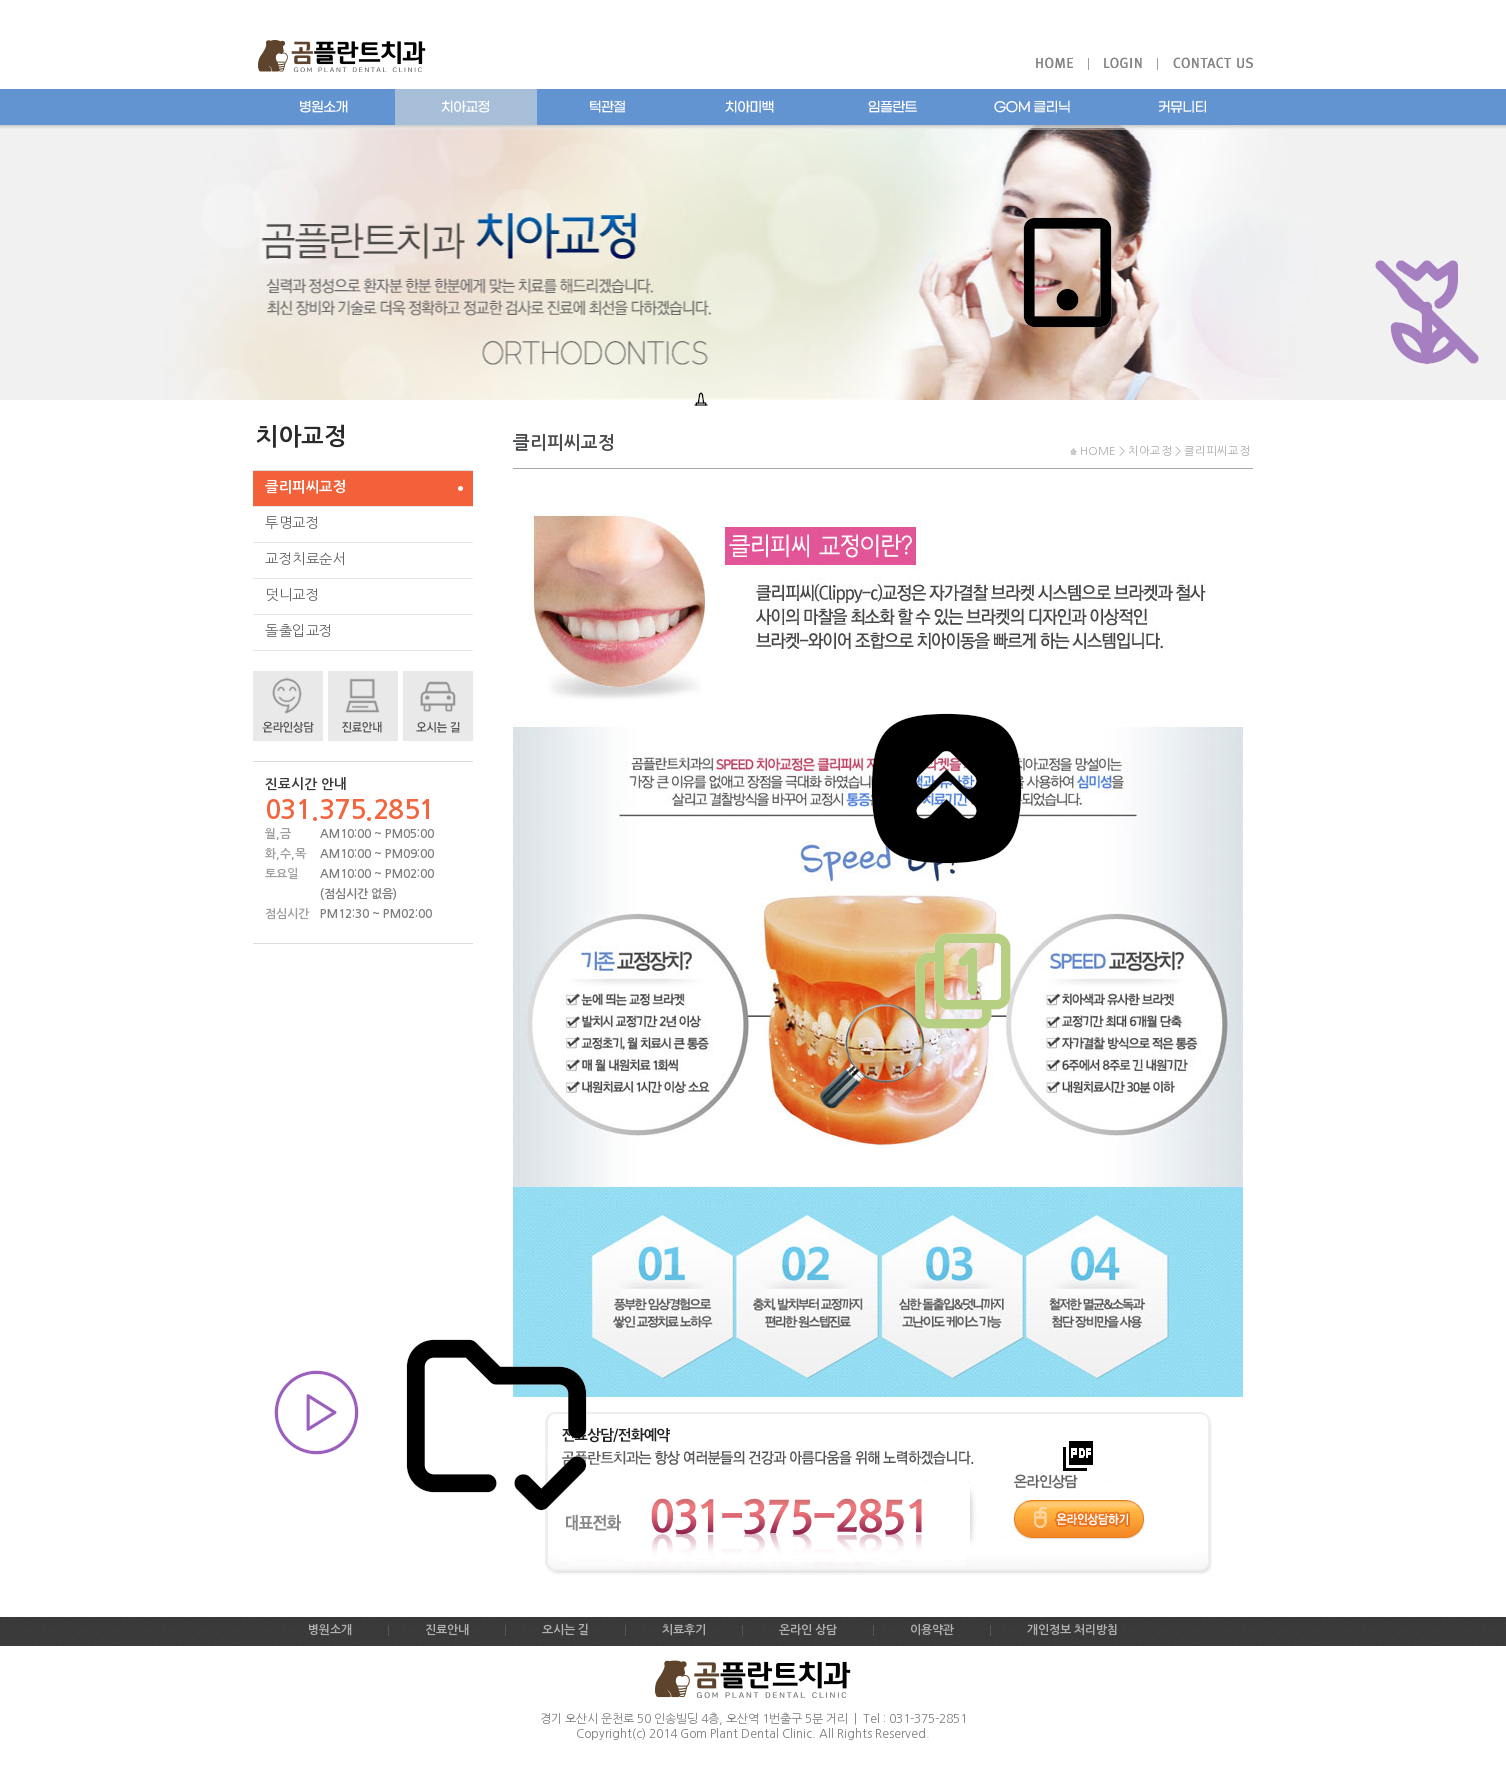 This screenshot has height=1767, width=1506. Describe the element at coordinates (1078, 1456) in the screenshot. I see `save or export as PDF` at that location.